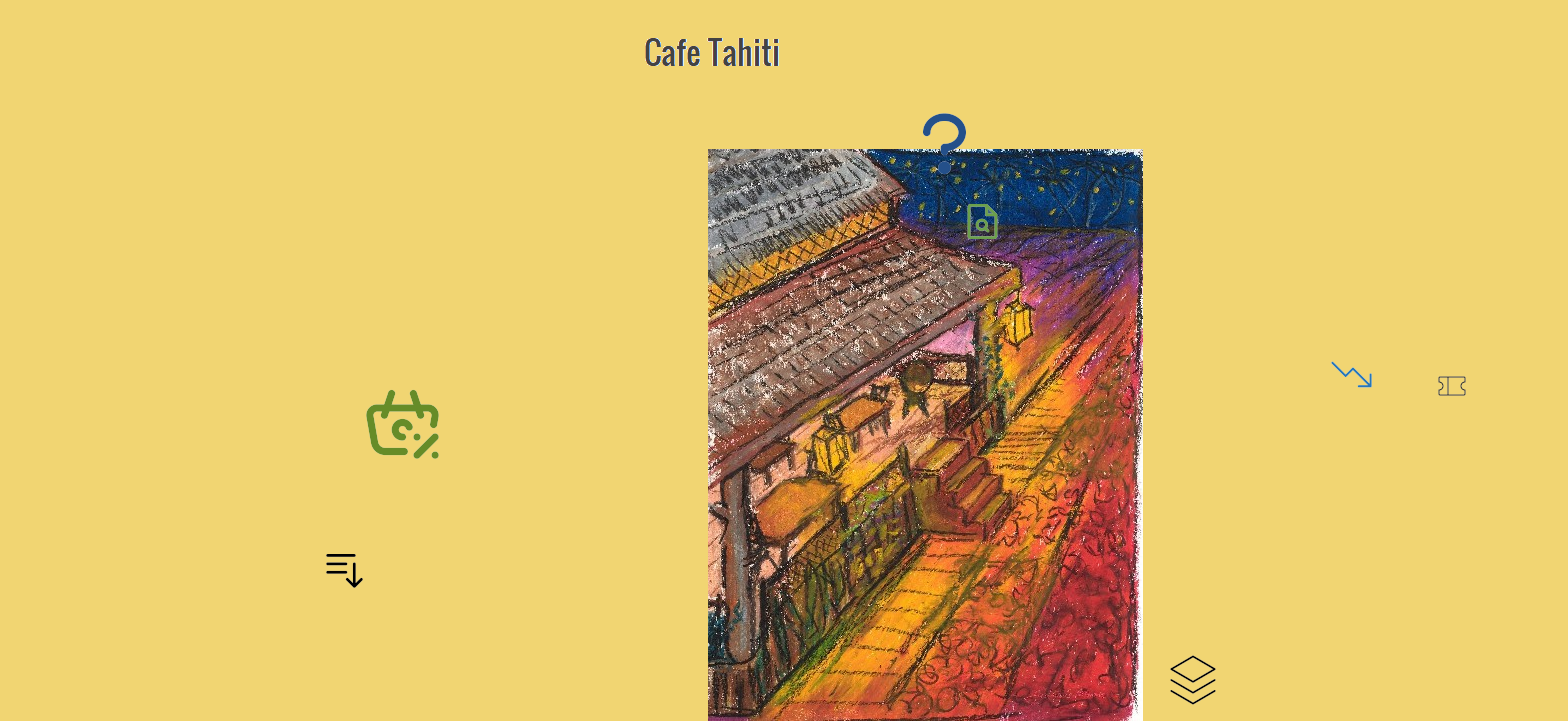  Describe the element at coordinates (402, 422) in the screenshot. I see `view discounted items in your basket` at that location.